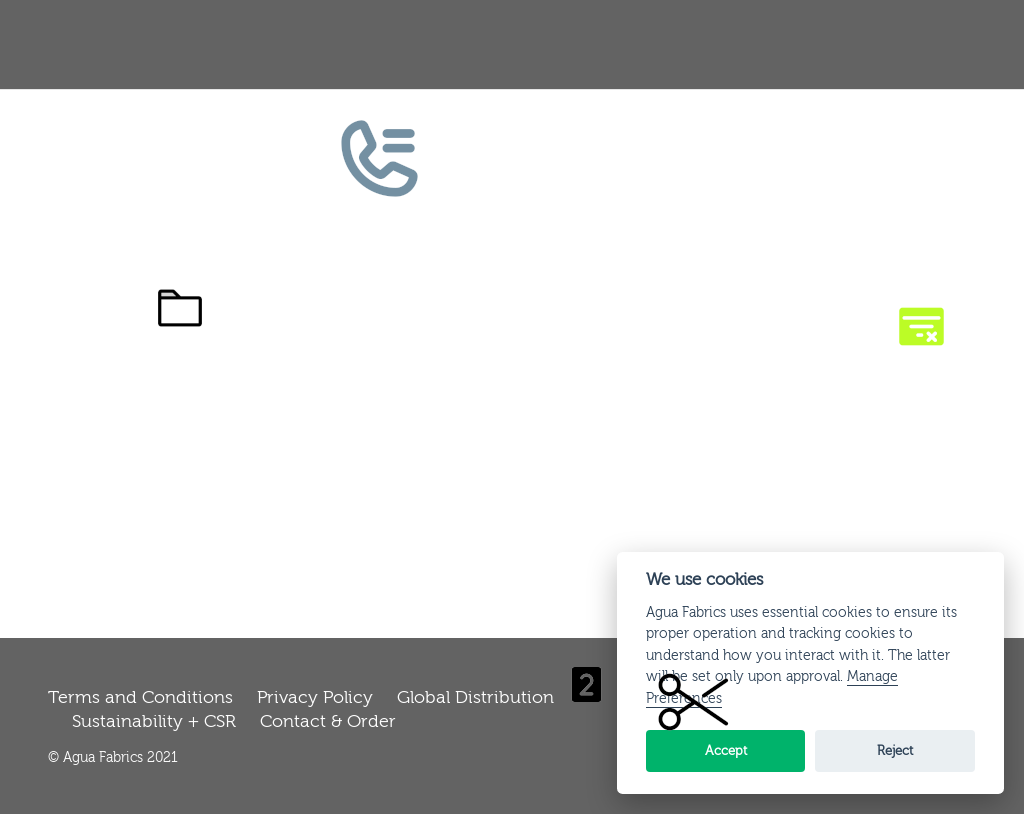 This screenshot has width=1024, height=814. I want to click on open folder to view files, so click(180, 308).